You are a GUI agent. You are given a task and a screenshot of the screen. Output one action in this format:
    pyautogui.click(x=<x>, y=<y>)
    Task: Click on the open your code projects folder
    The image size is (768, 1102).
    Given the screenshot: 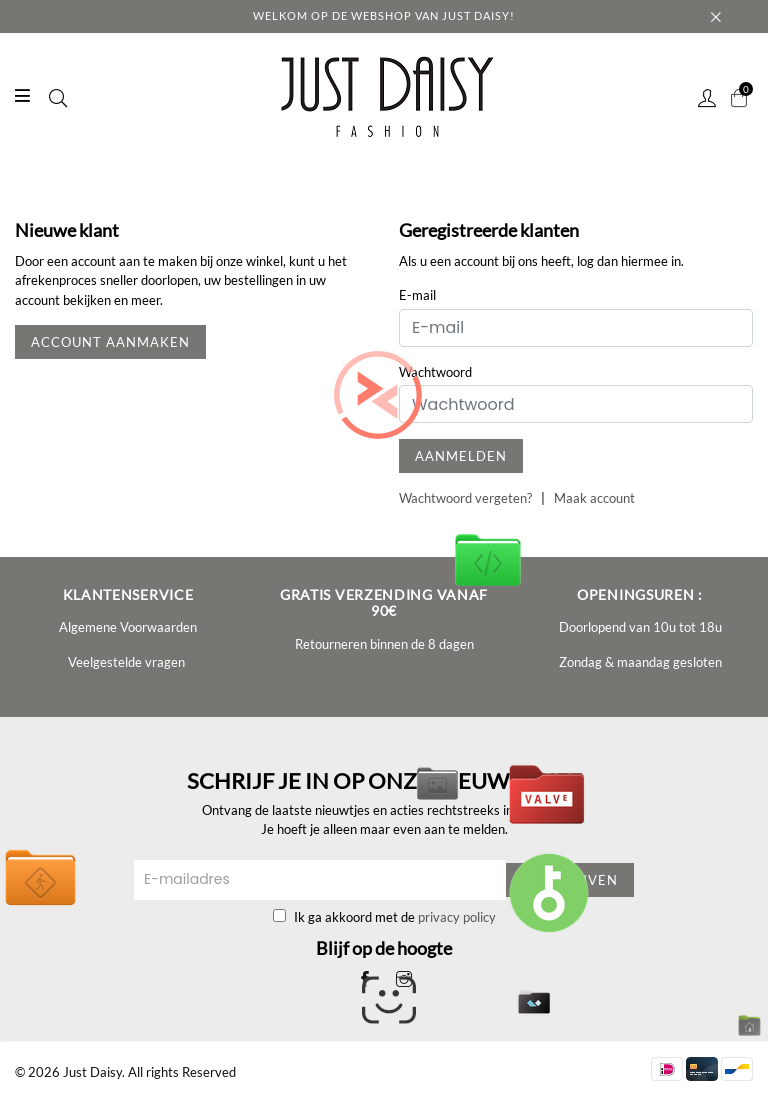 What is the action you would take?
    pyautogui.click(x=488, y=560)
    